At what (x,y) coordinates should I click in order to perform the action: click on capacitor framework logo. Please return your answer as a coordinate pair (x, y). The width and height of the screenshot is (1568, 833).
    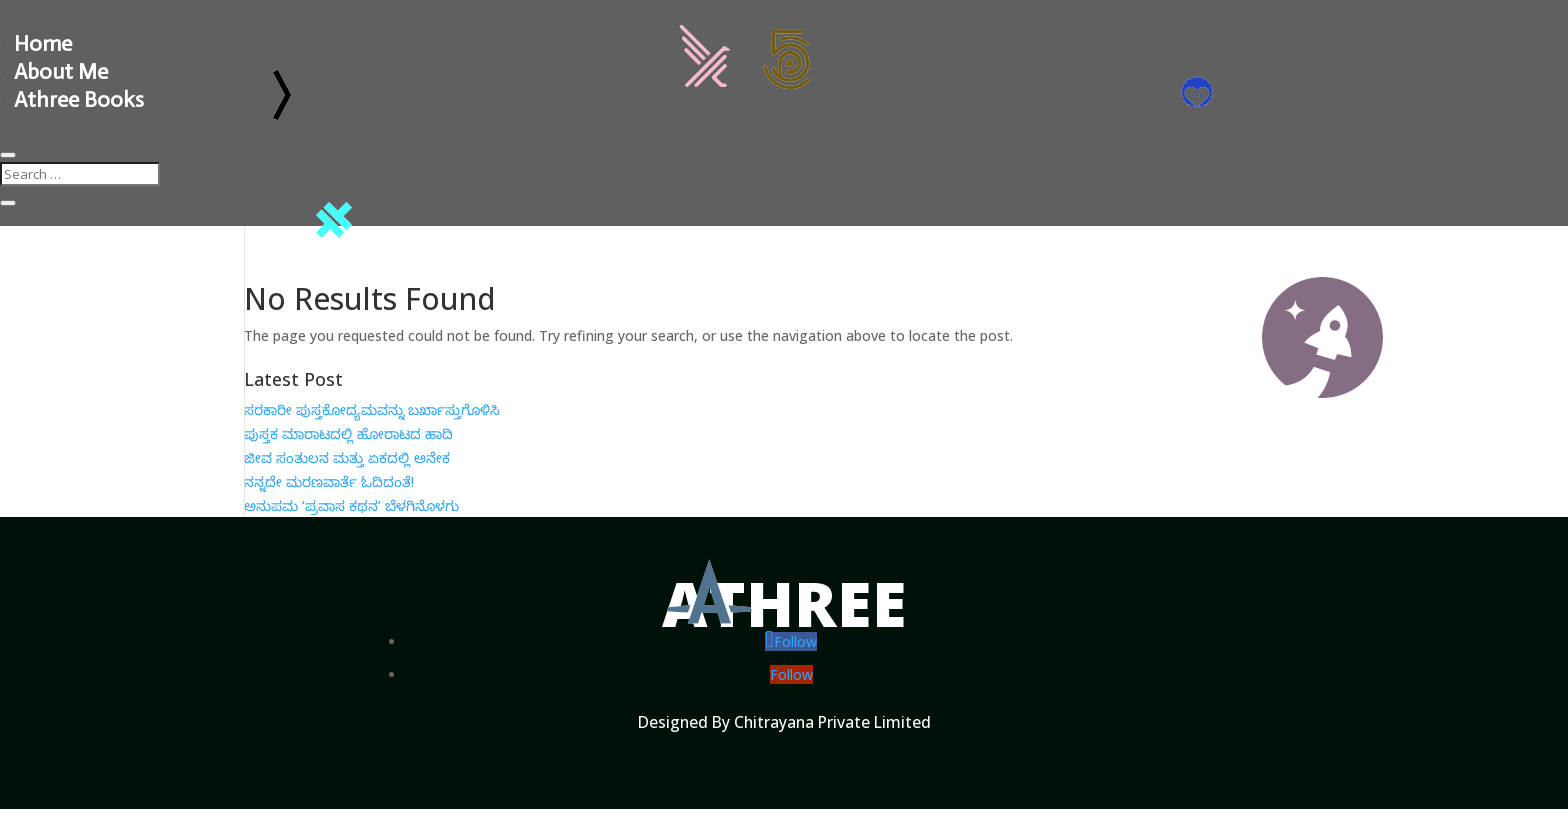
    Looking at the image, I should click on (334, 220).